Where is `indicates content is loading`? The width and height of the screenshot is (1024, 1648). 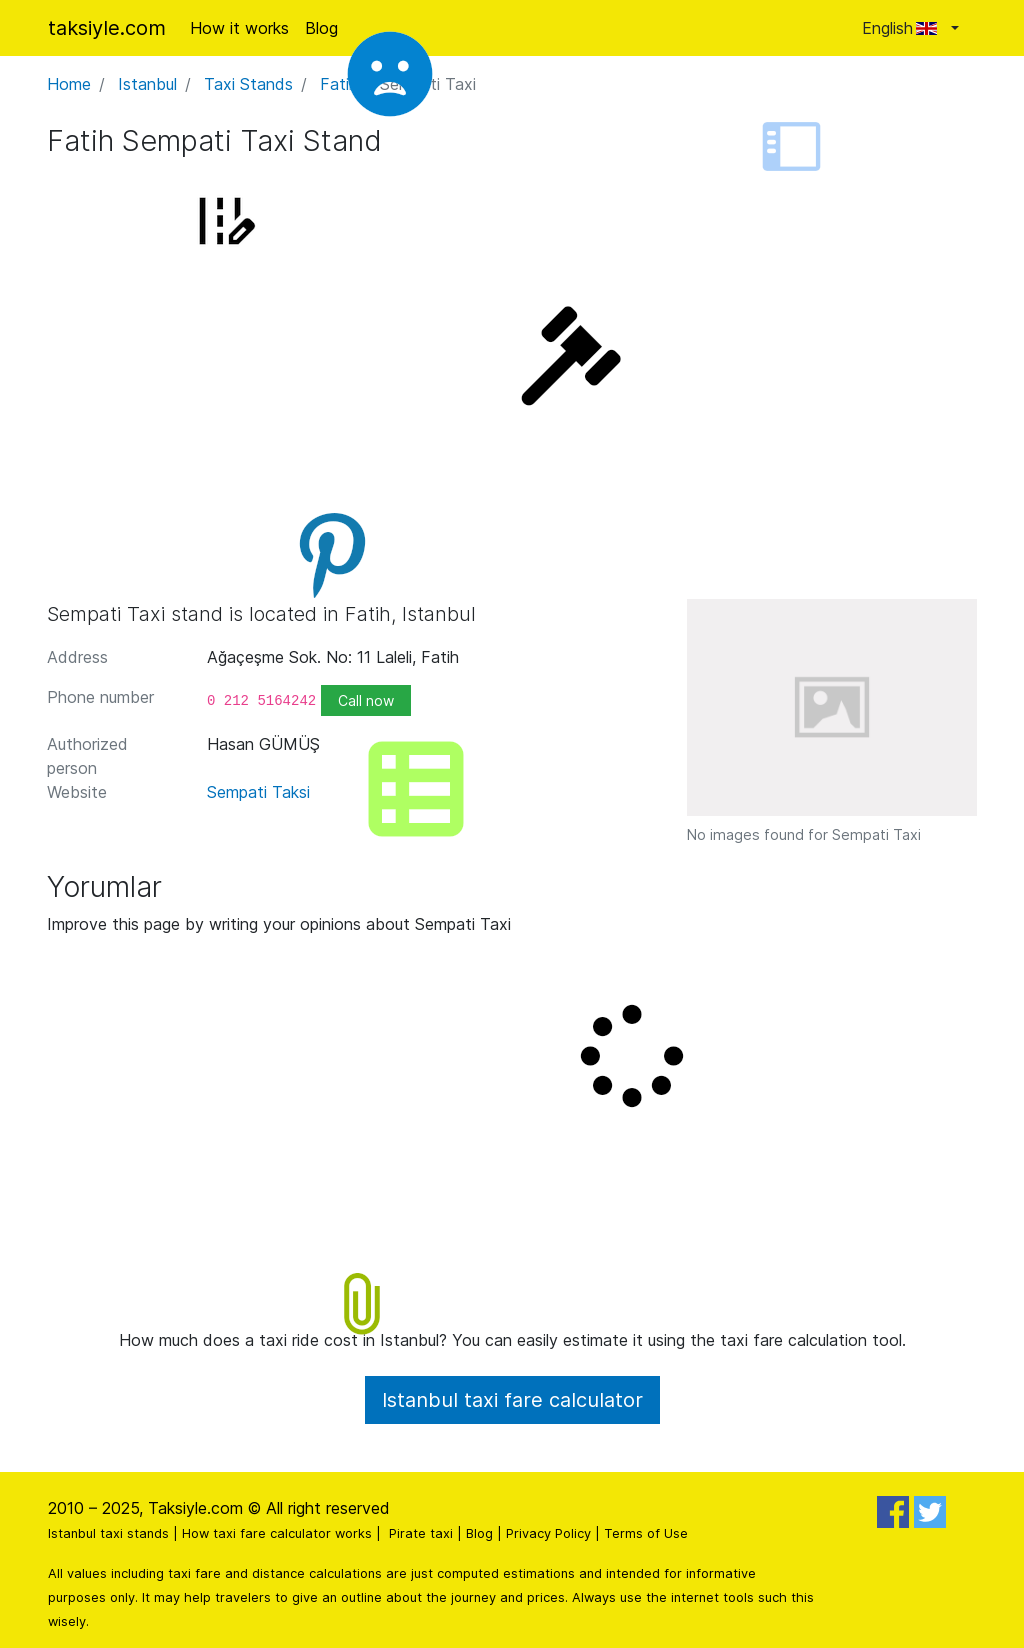
indicates content is loading is located at coordinates (632, 1056).